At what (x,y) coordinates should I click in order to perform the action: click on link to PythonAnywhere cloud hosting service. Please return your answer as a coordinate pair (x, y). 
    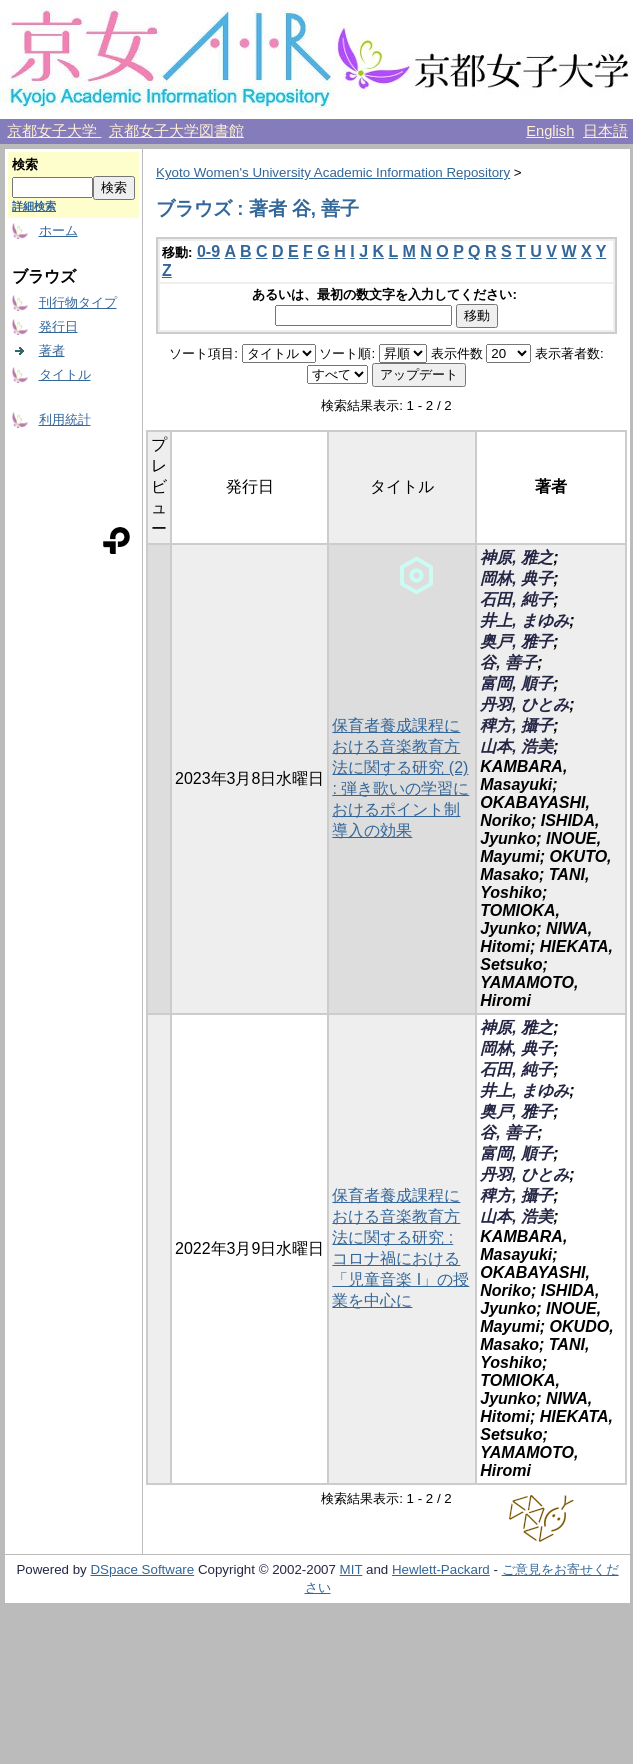
    Looking at the image, I should click on (541, 1518).